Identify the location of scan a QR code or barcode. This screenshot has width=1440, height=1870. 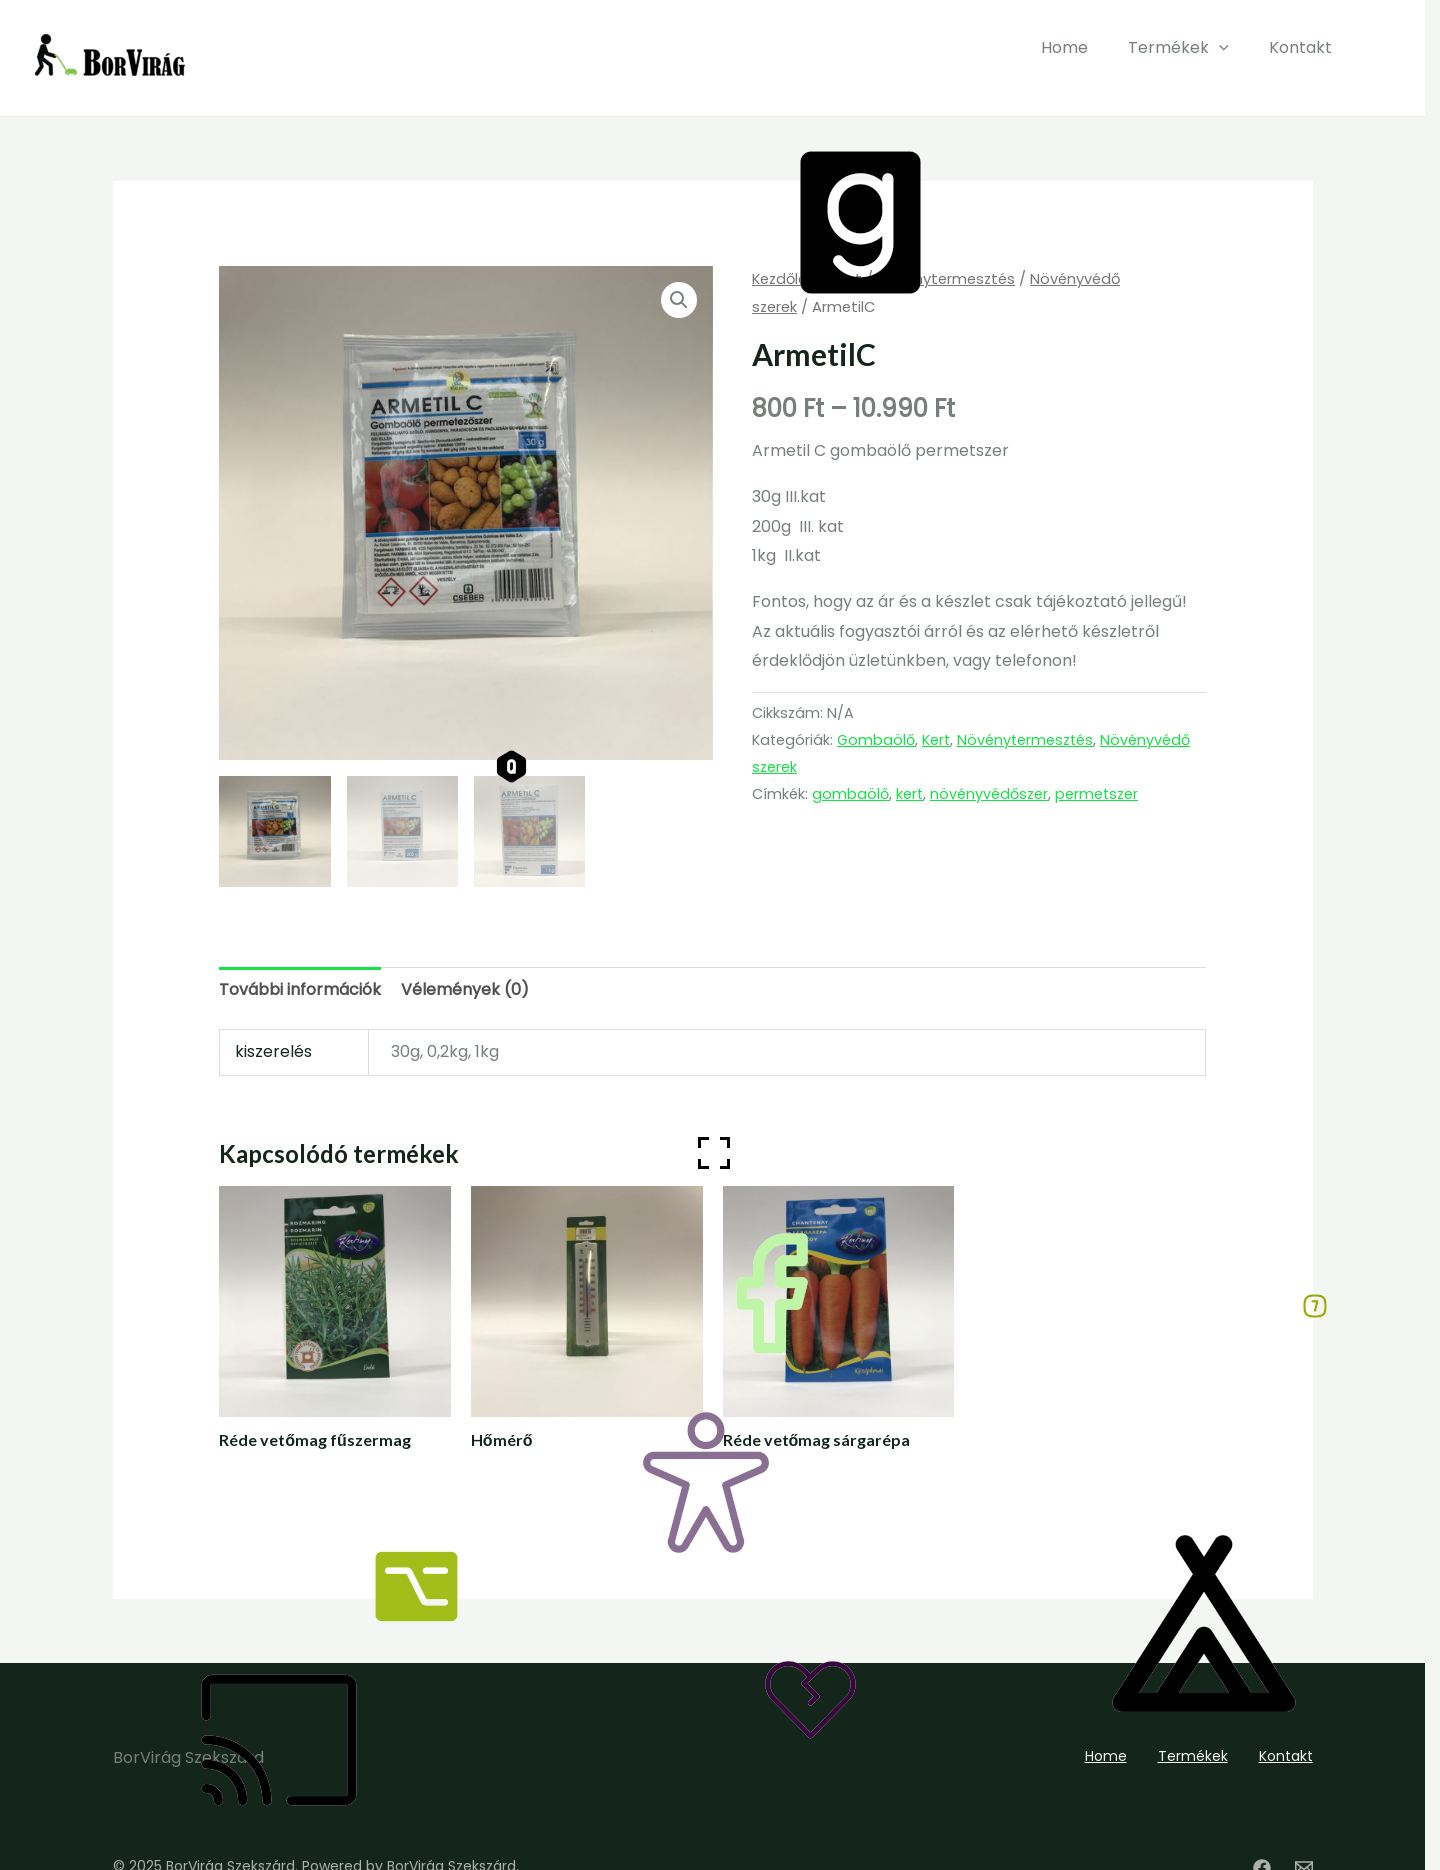
(714, 1153).